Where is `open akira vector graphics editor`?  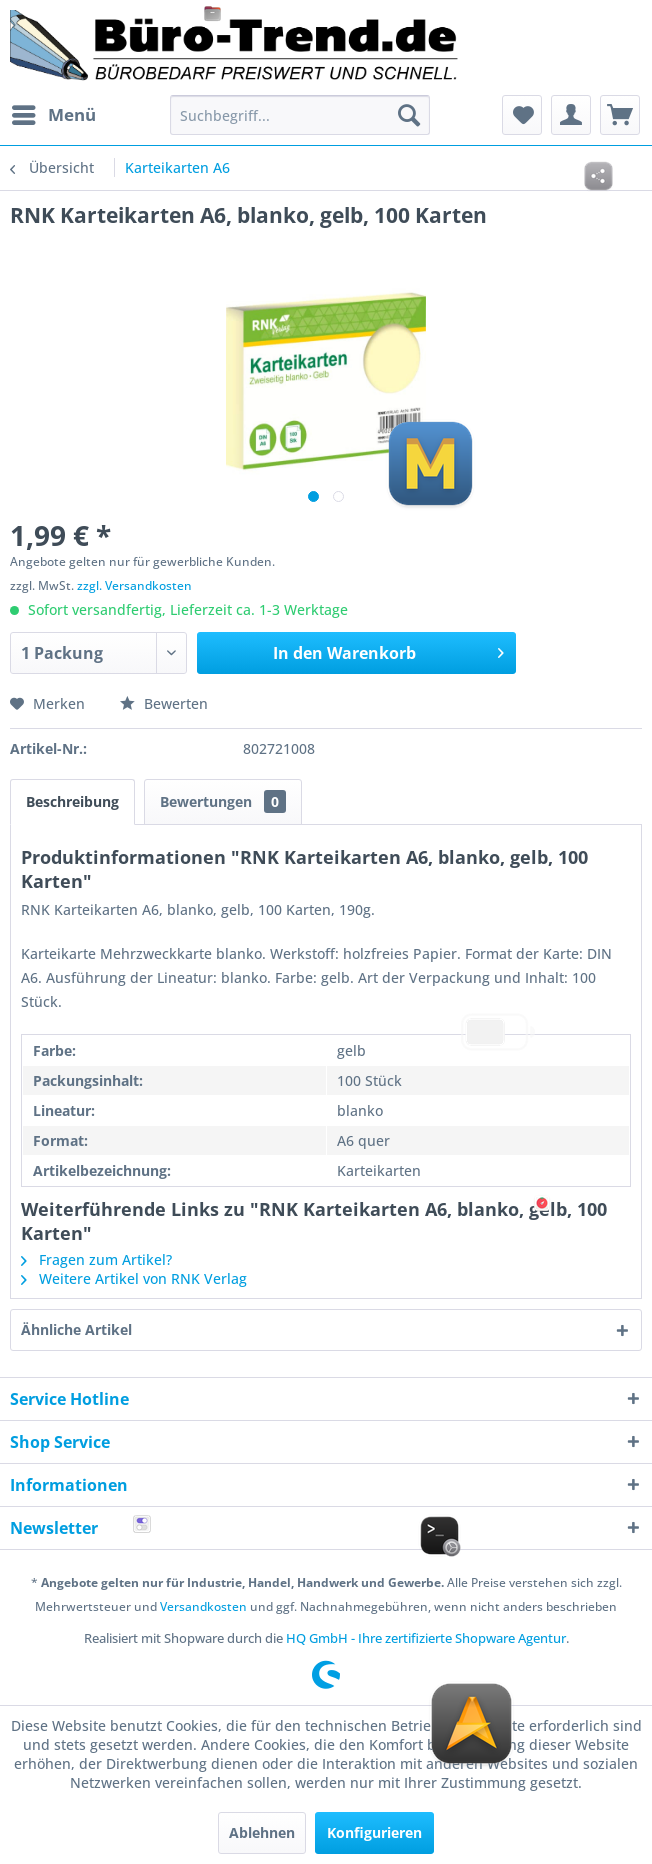
open akira vector graphics editor is located at coordinates (471, 1723).